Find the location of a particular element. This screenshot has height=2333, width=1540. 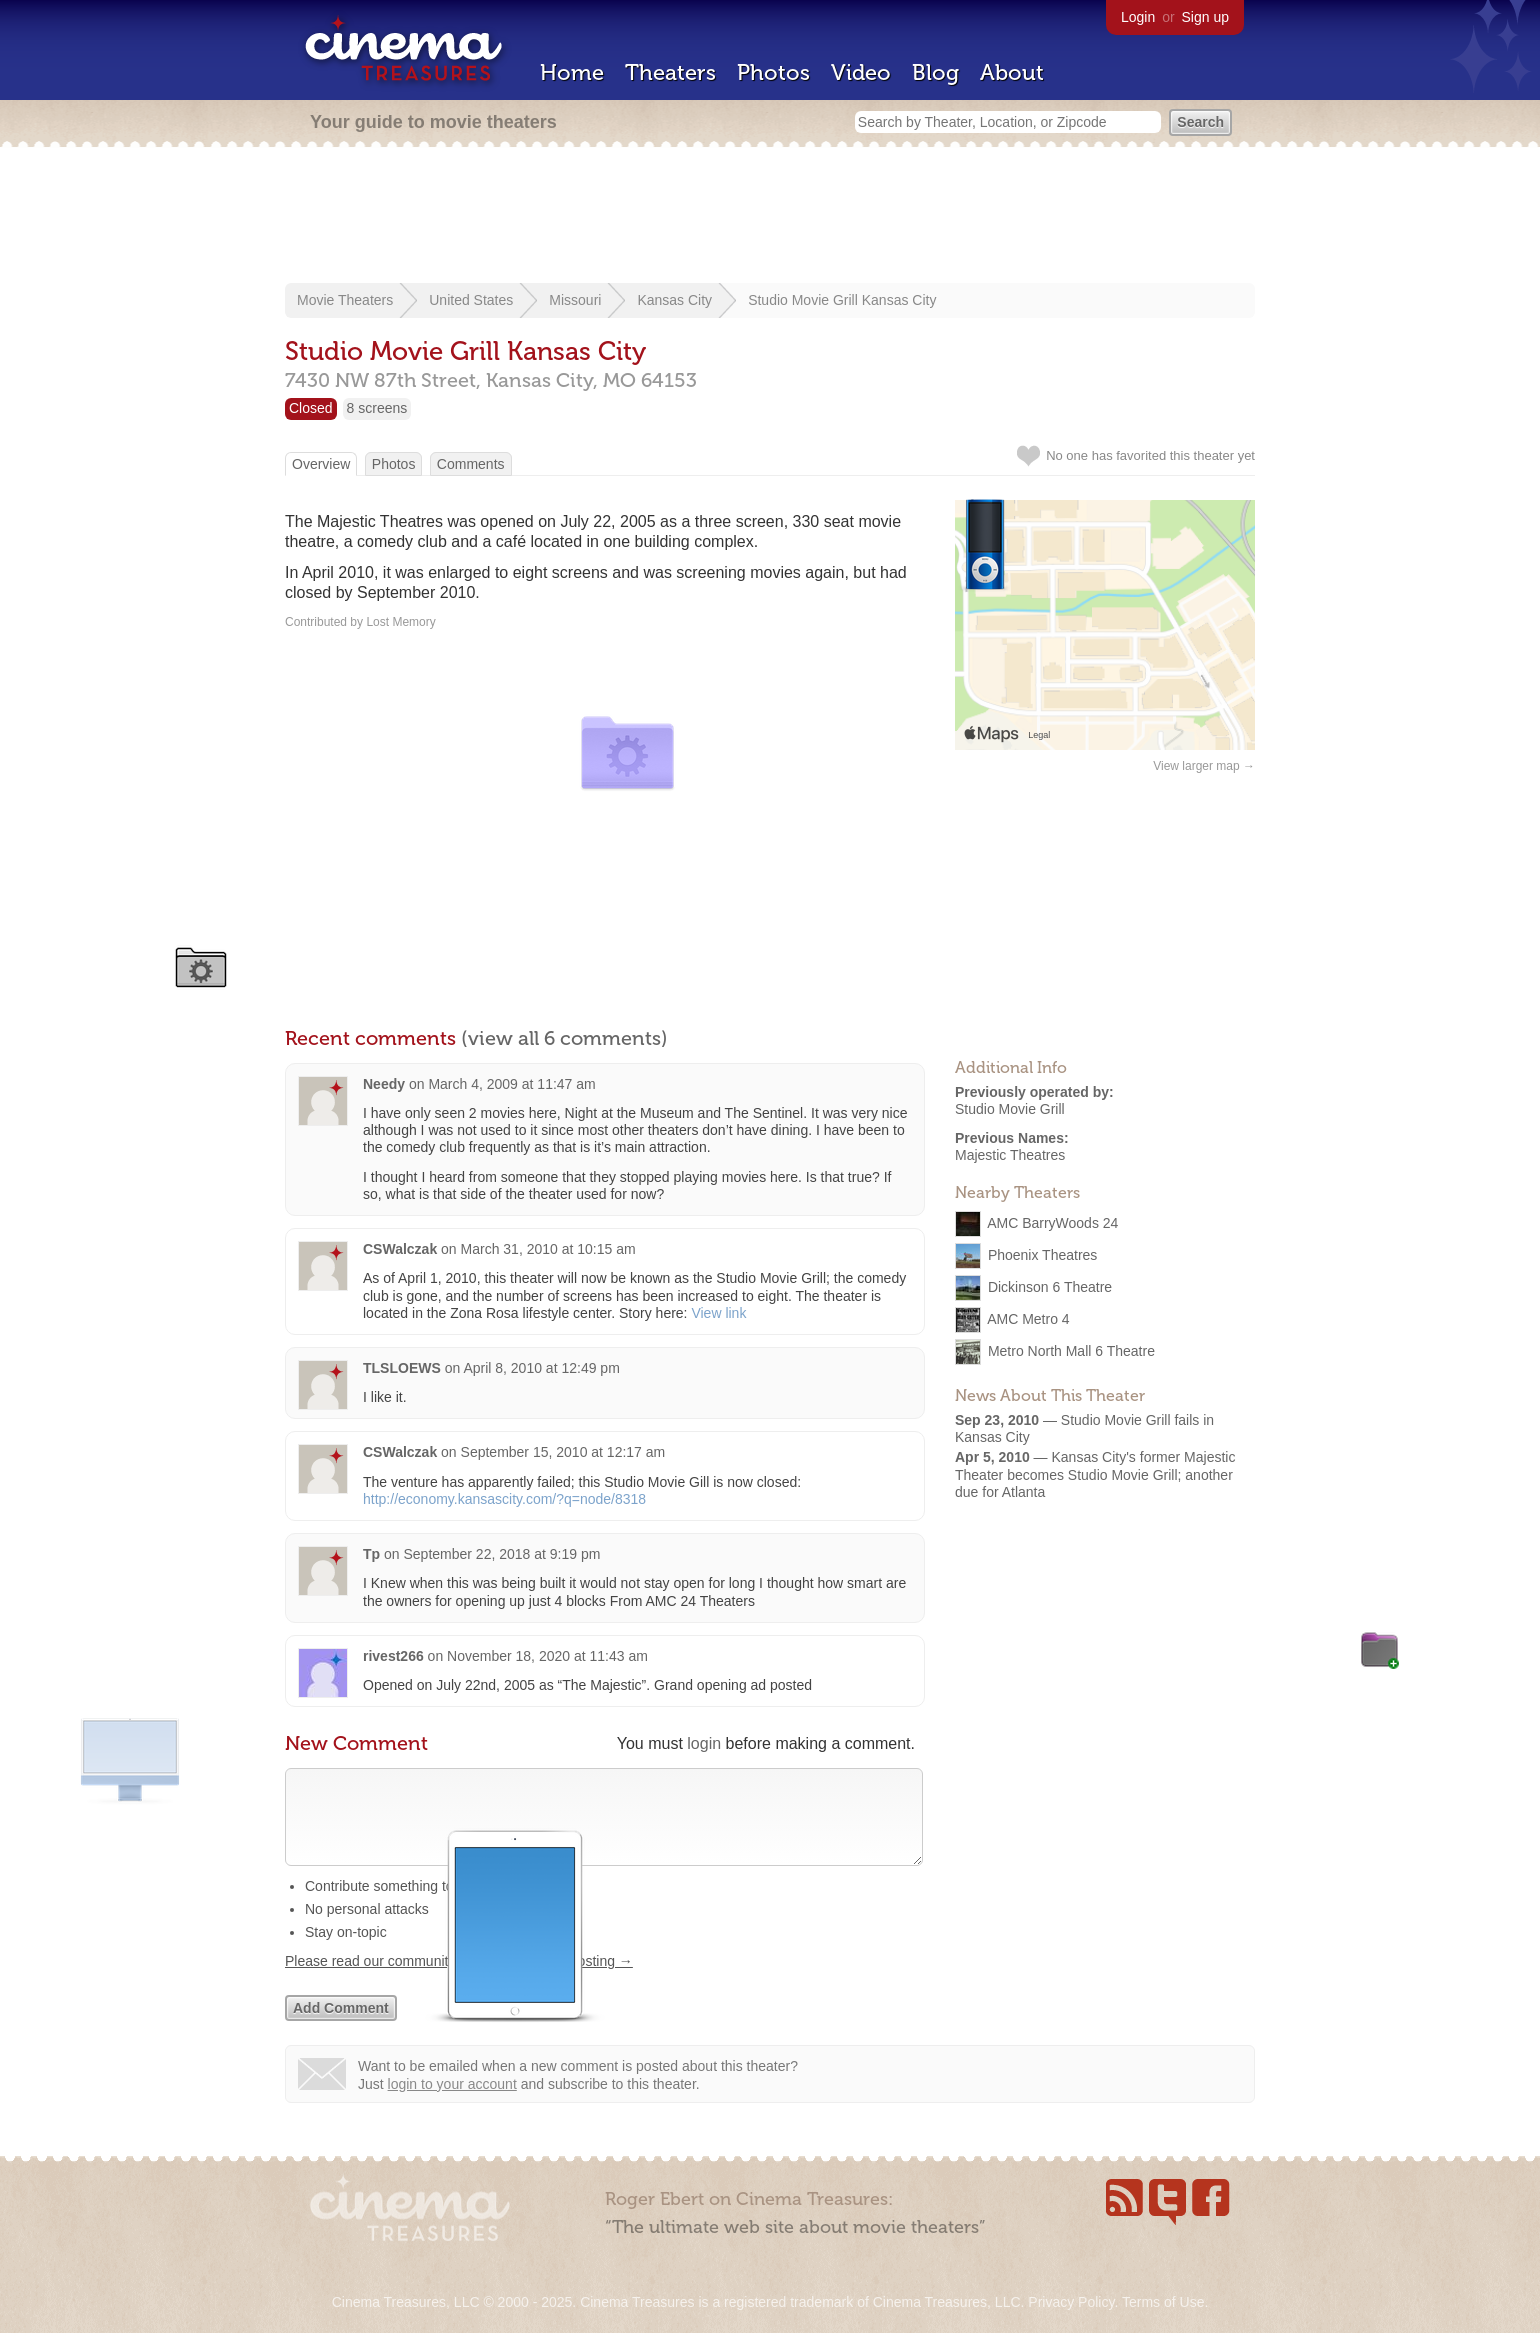

iPod nano device connected is located at coordinates (984, 545).